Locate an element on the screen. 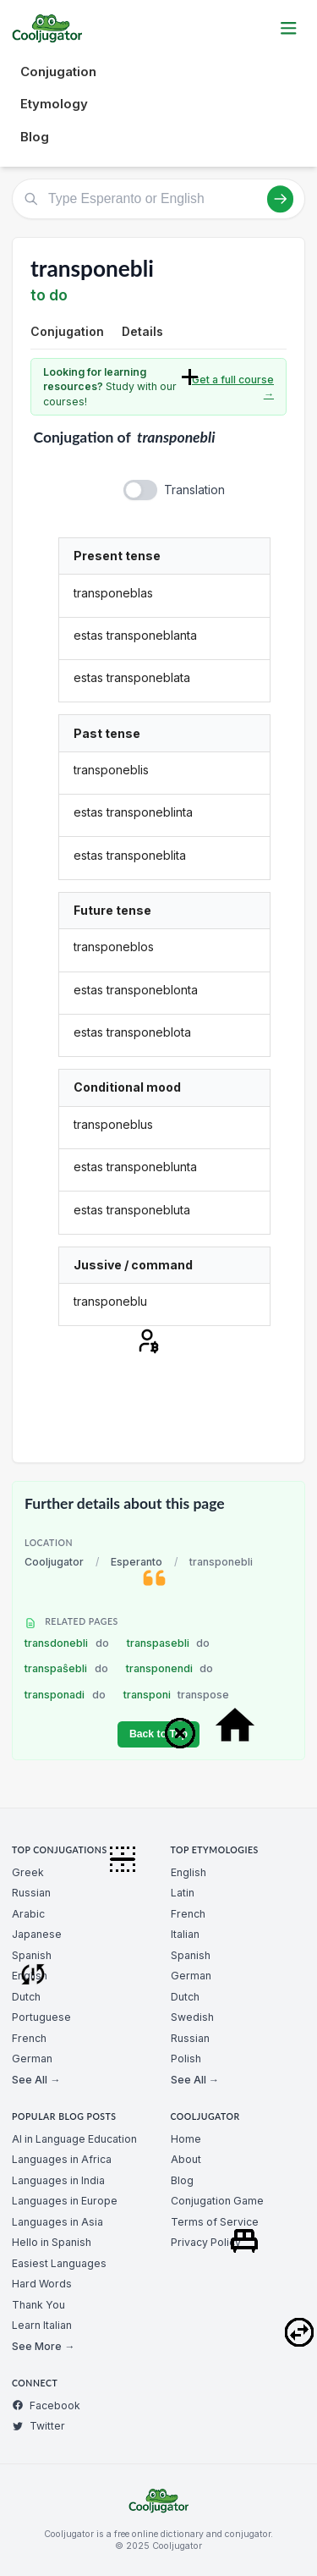 The width and height of the screenshot is (317, 2576). dismiss or close a dialog is located at coordinates (180, 1733).